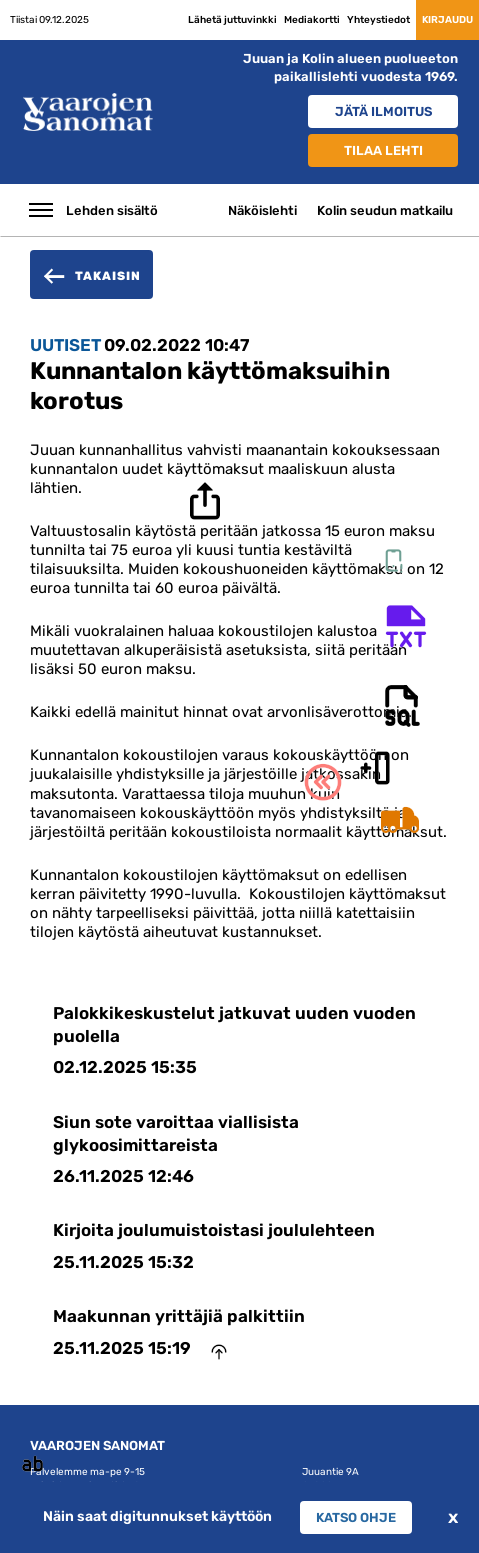 The height and width of the screenshot is (1553, 479). Describe the element at coordinates (323, 782) in the screenshot. I see `go back to the previous section` at that location.